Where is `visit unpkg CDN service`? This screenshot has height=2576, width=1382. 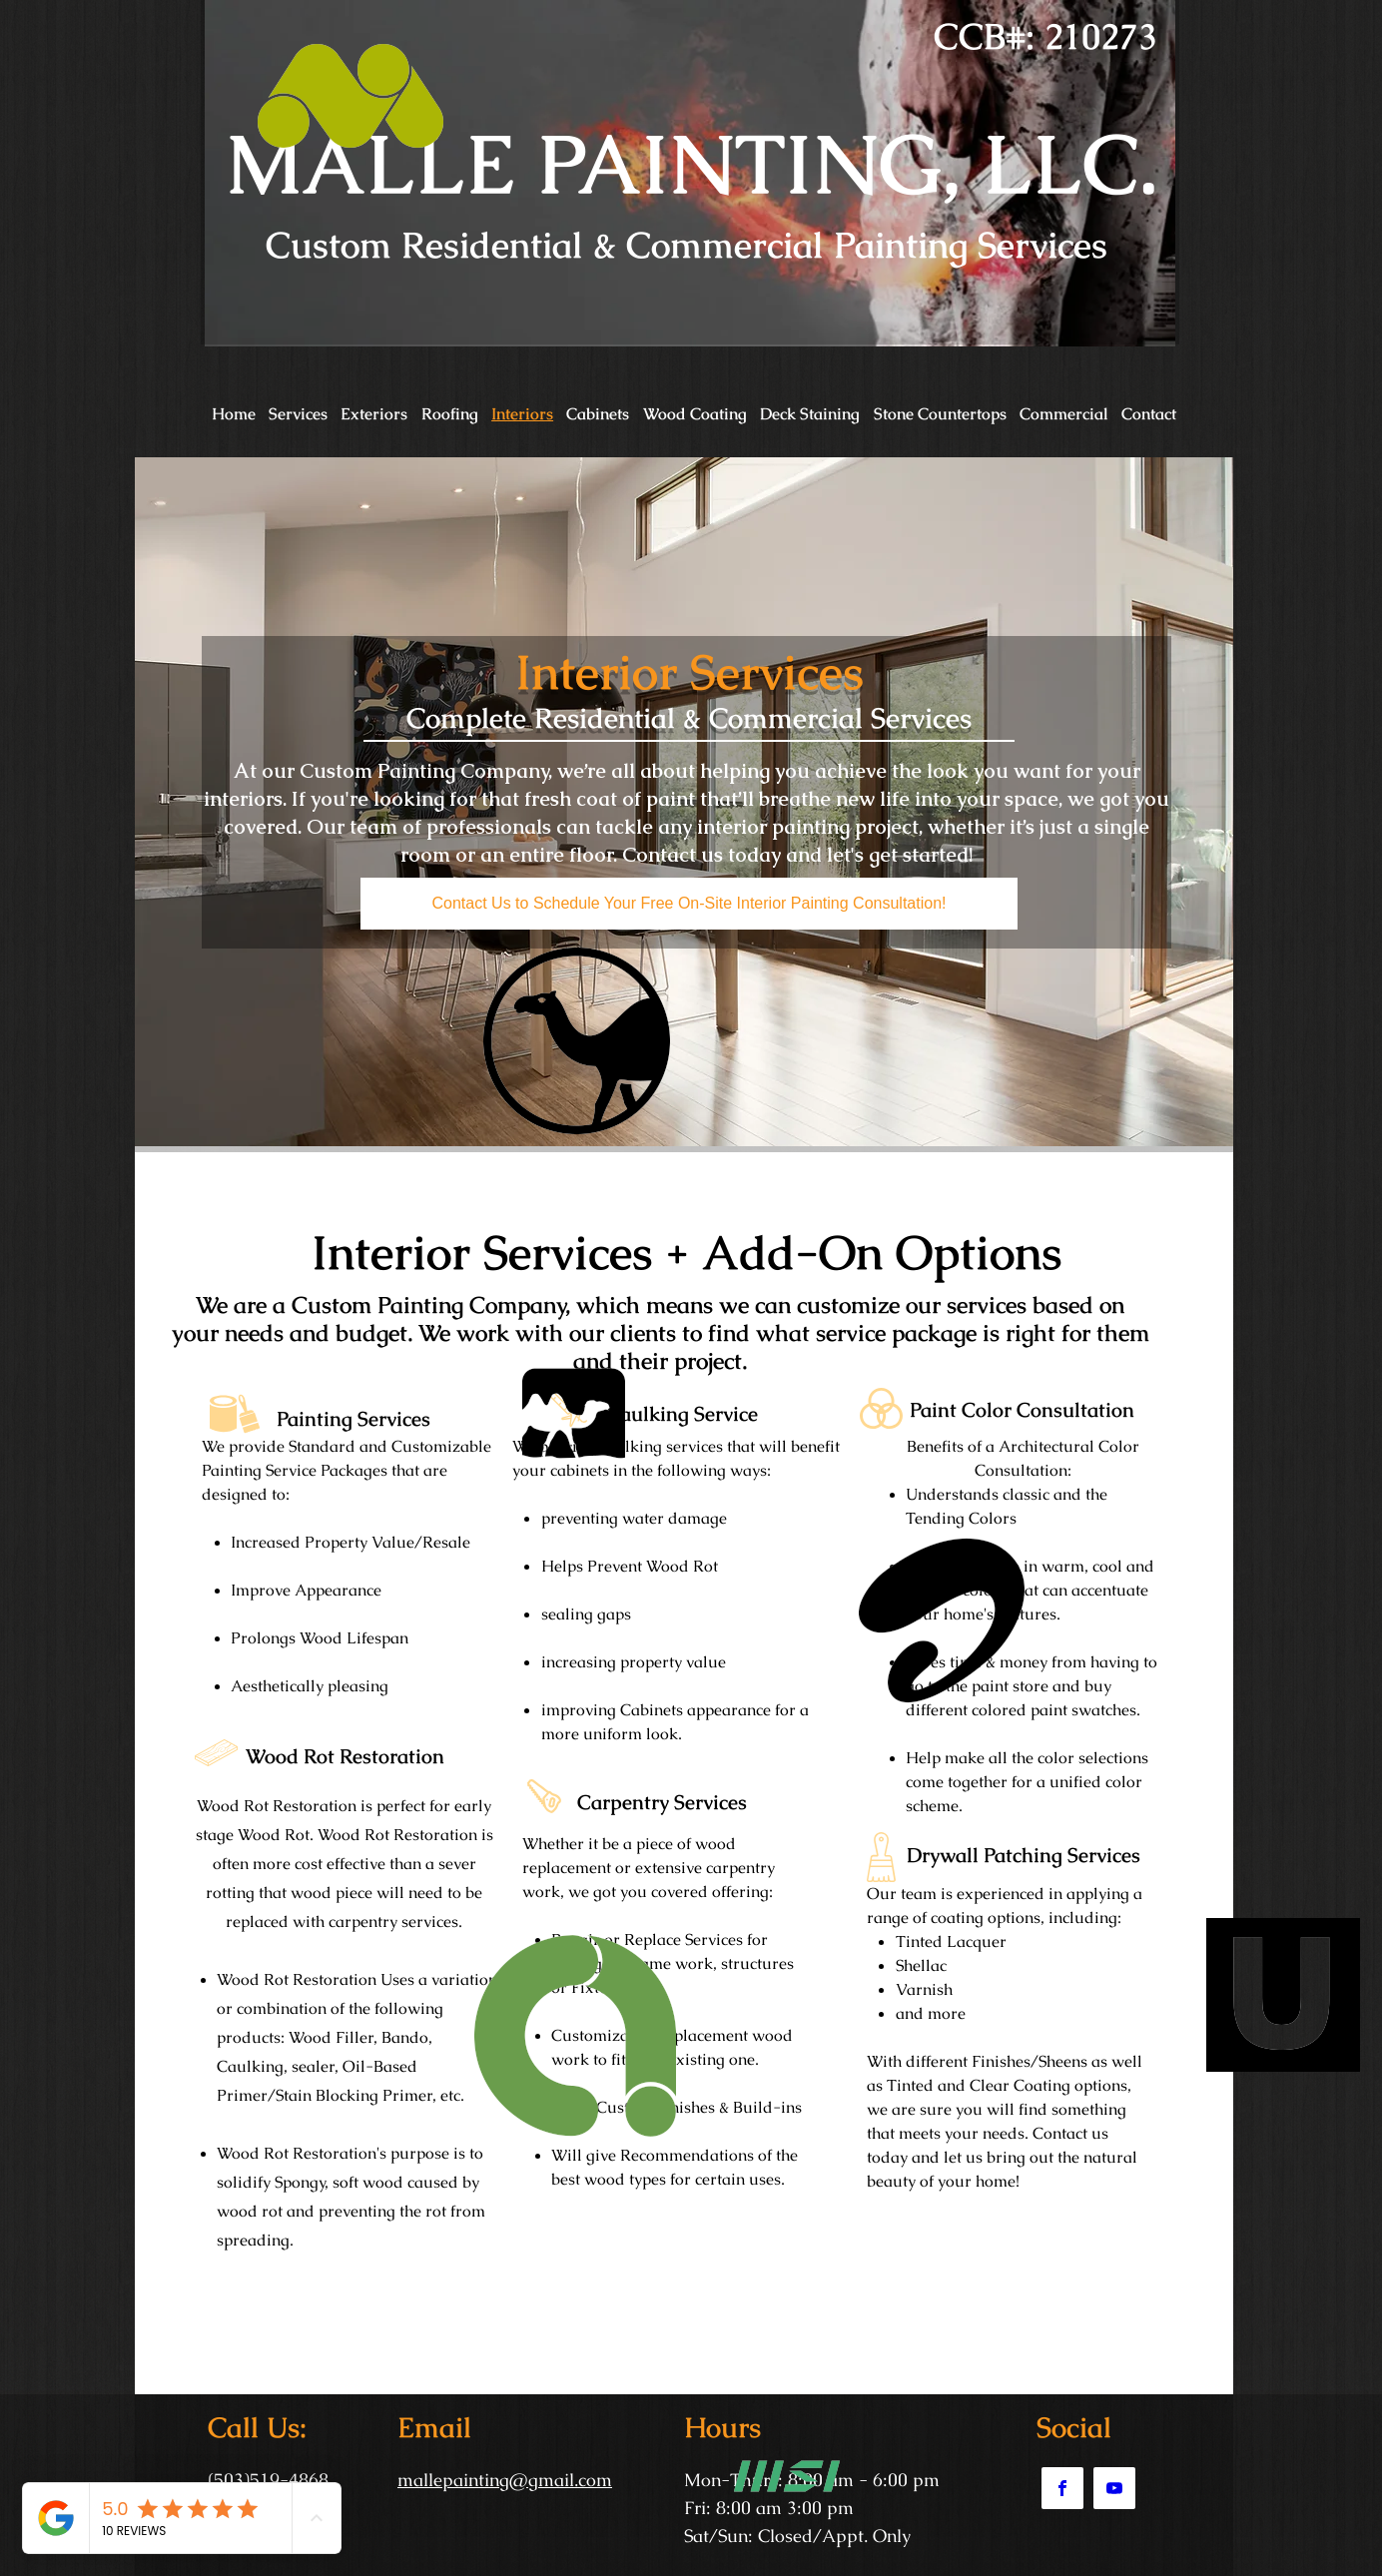 visit unpkg CDN service is located at coordinates (1283, 1995).